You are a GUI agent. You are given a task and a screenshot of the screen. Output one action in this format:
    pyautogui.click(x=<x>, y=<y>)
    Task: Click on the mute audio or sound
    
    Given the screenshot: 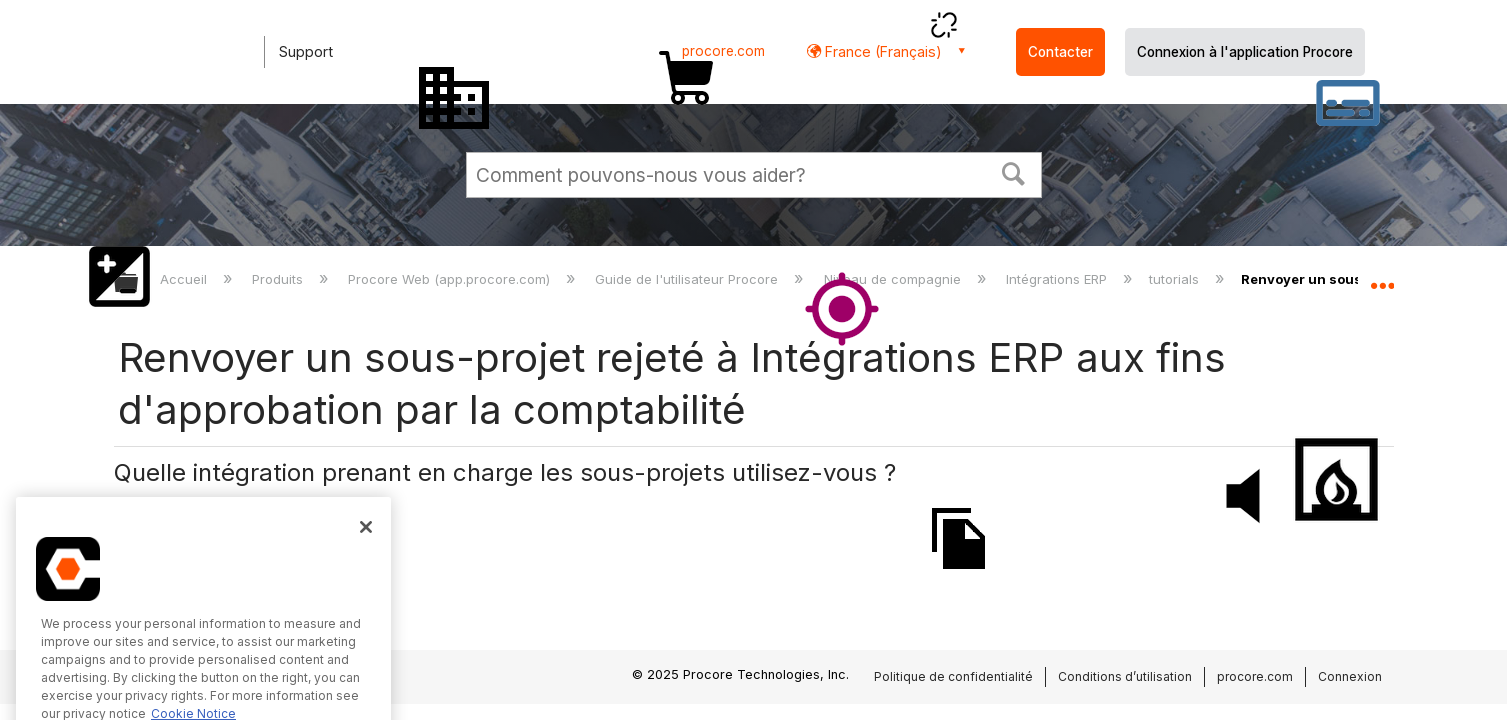 What is the action you would take?
    pyautogui.click(x=1243, y=496)
    